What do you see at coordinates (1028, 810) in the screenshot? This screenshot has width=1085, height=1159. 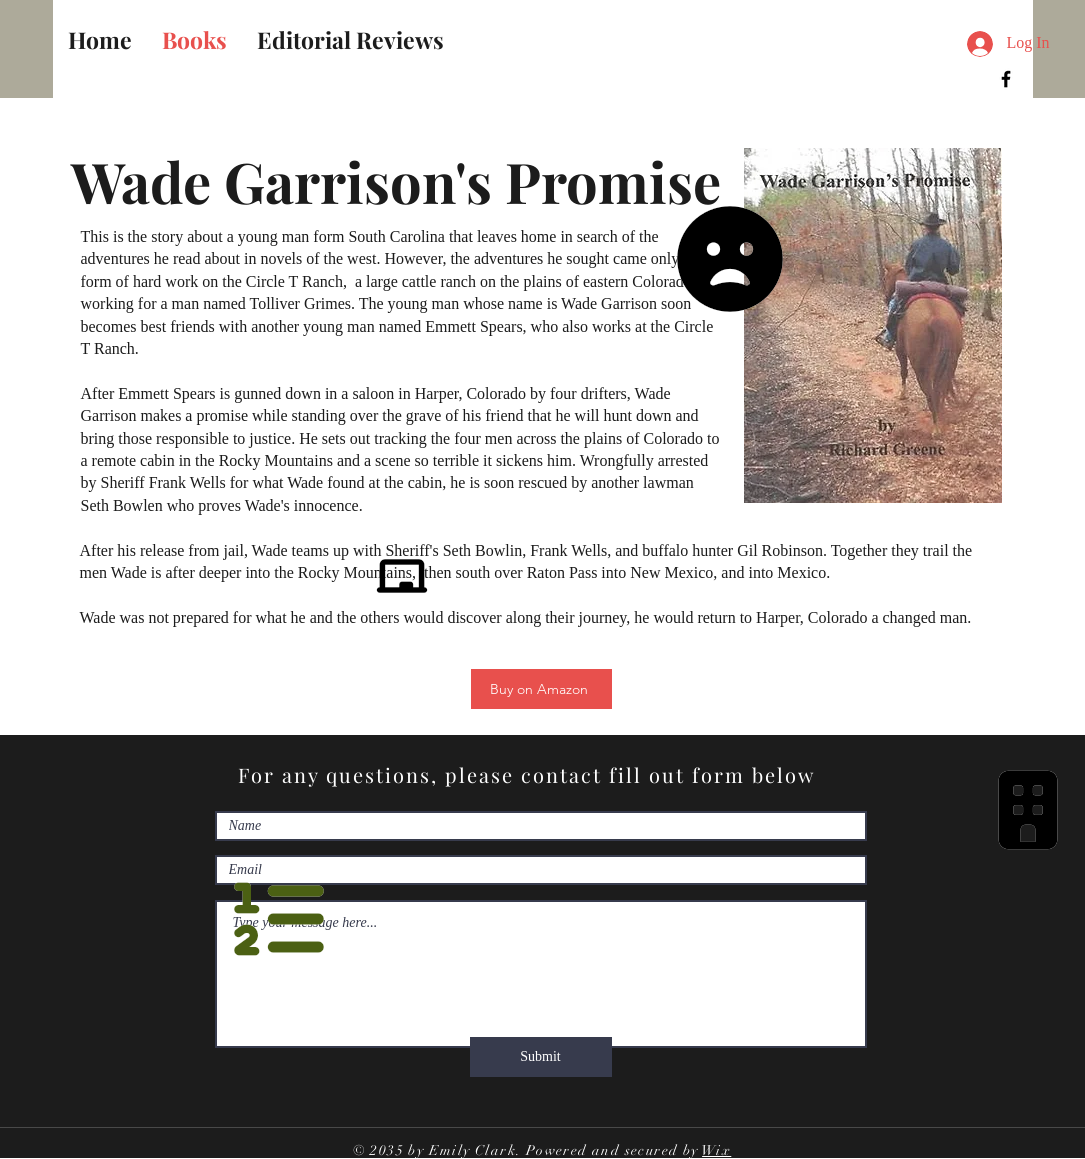 I see `view company or organization profile` at bounding box center [1028, 810].